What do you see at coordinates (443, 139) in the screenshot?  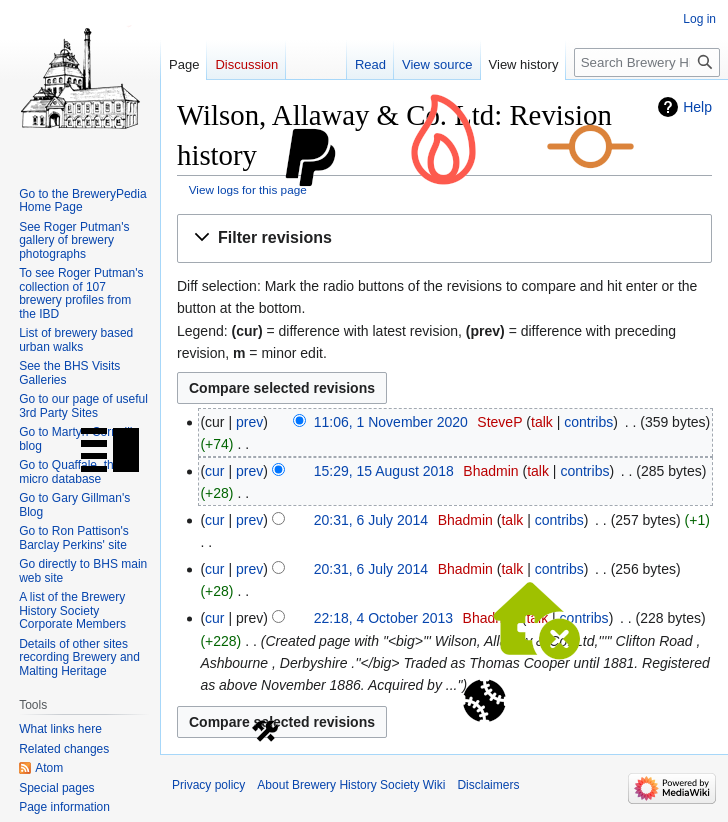 I see `view trending or hot content` at bounding box center [443, 139].